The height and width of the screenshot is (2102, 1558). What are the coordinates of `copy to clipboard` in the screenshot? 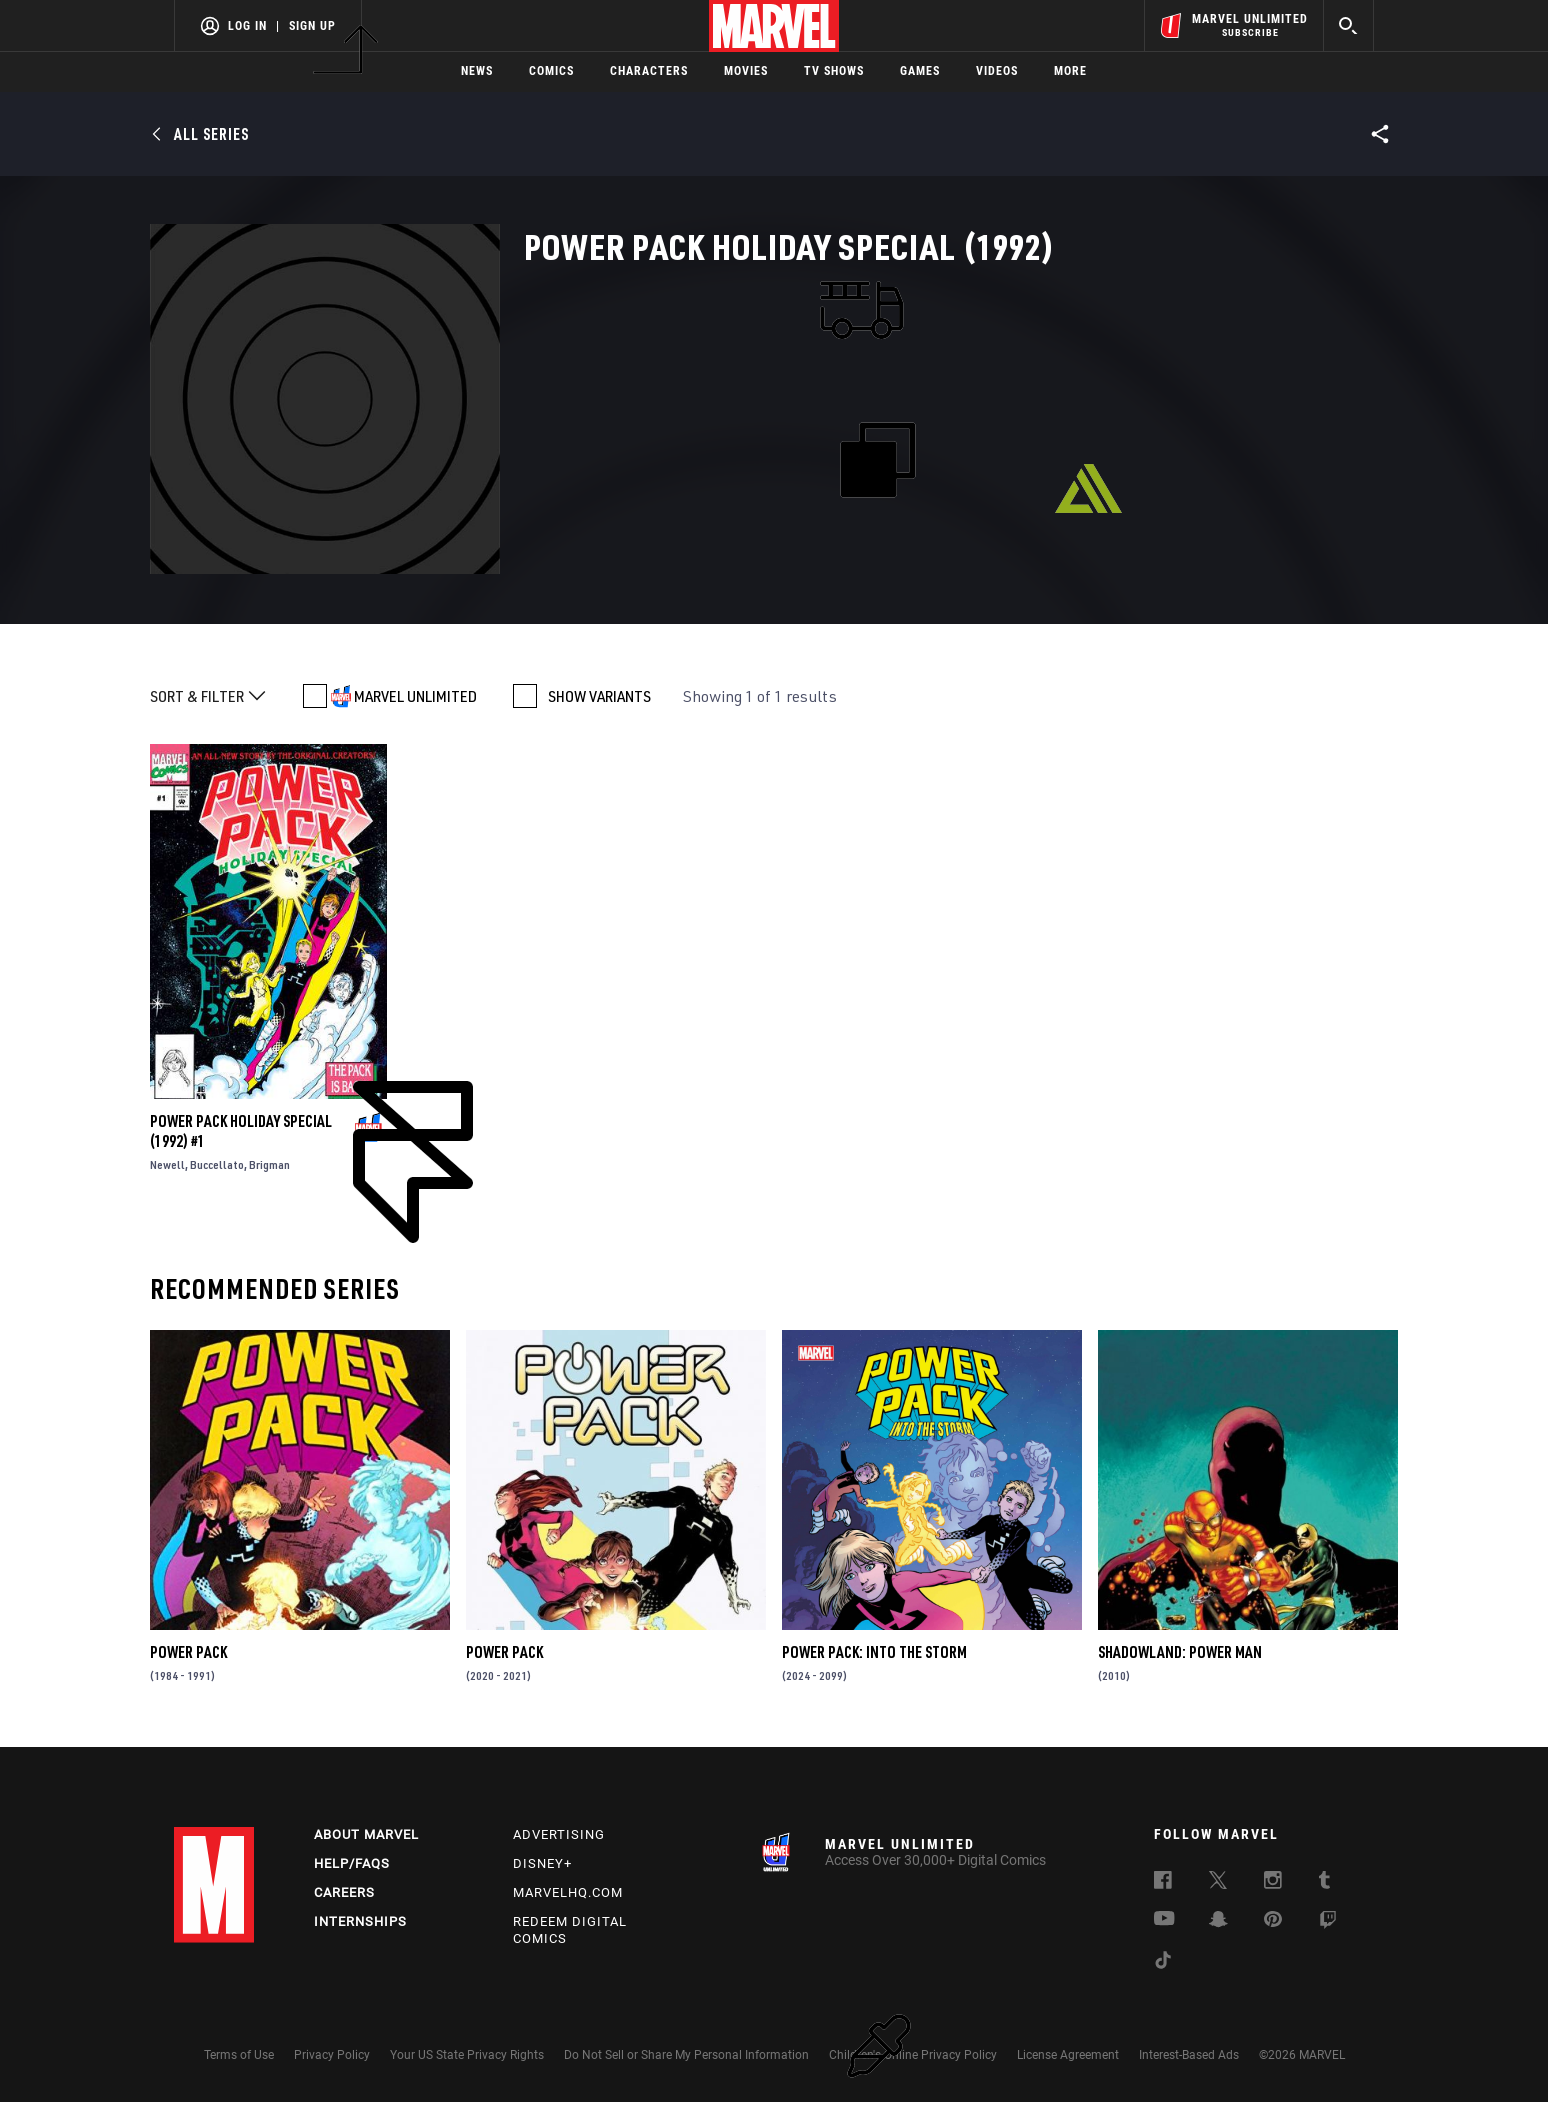 It's located at (878, 460).